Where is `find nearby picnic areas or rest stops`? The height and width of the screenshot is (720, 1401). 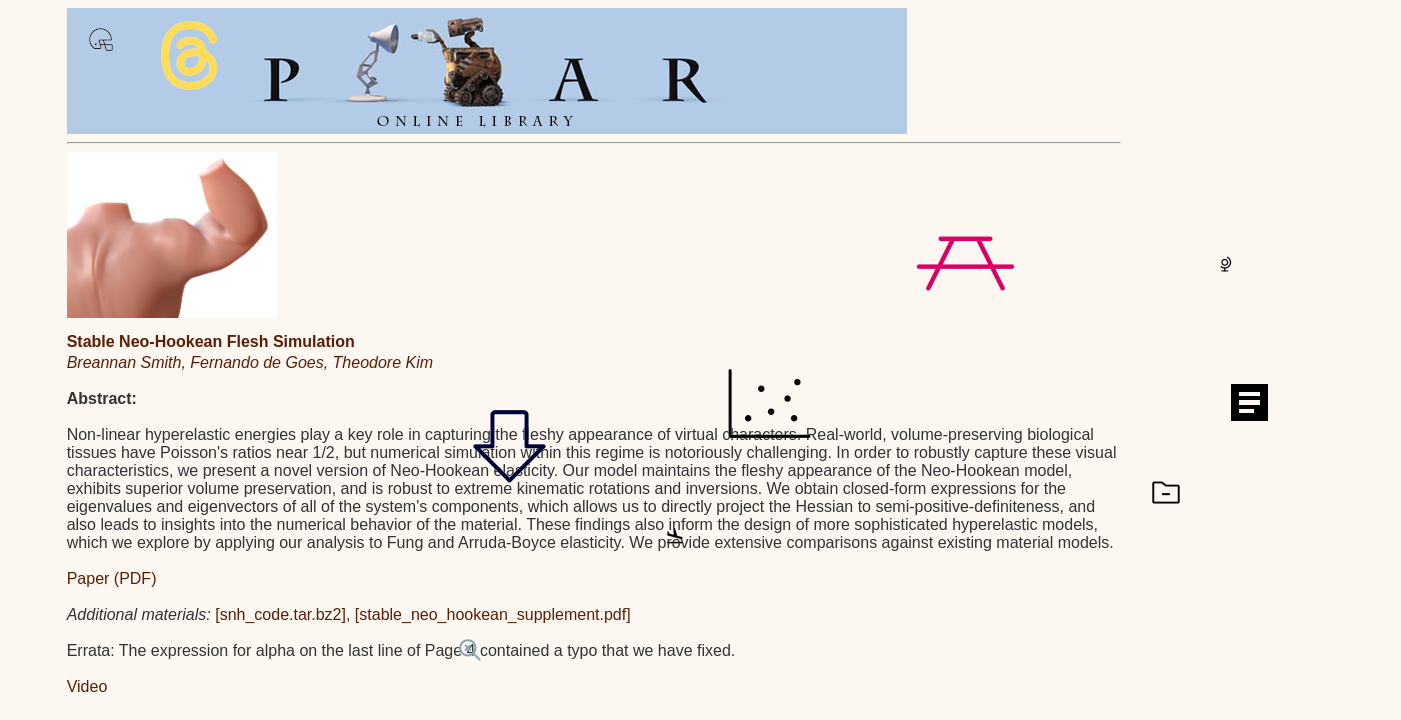 find nearby picnic areas or rest stops is located at coordinates (965, 263).